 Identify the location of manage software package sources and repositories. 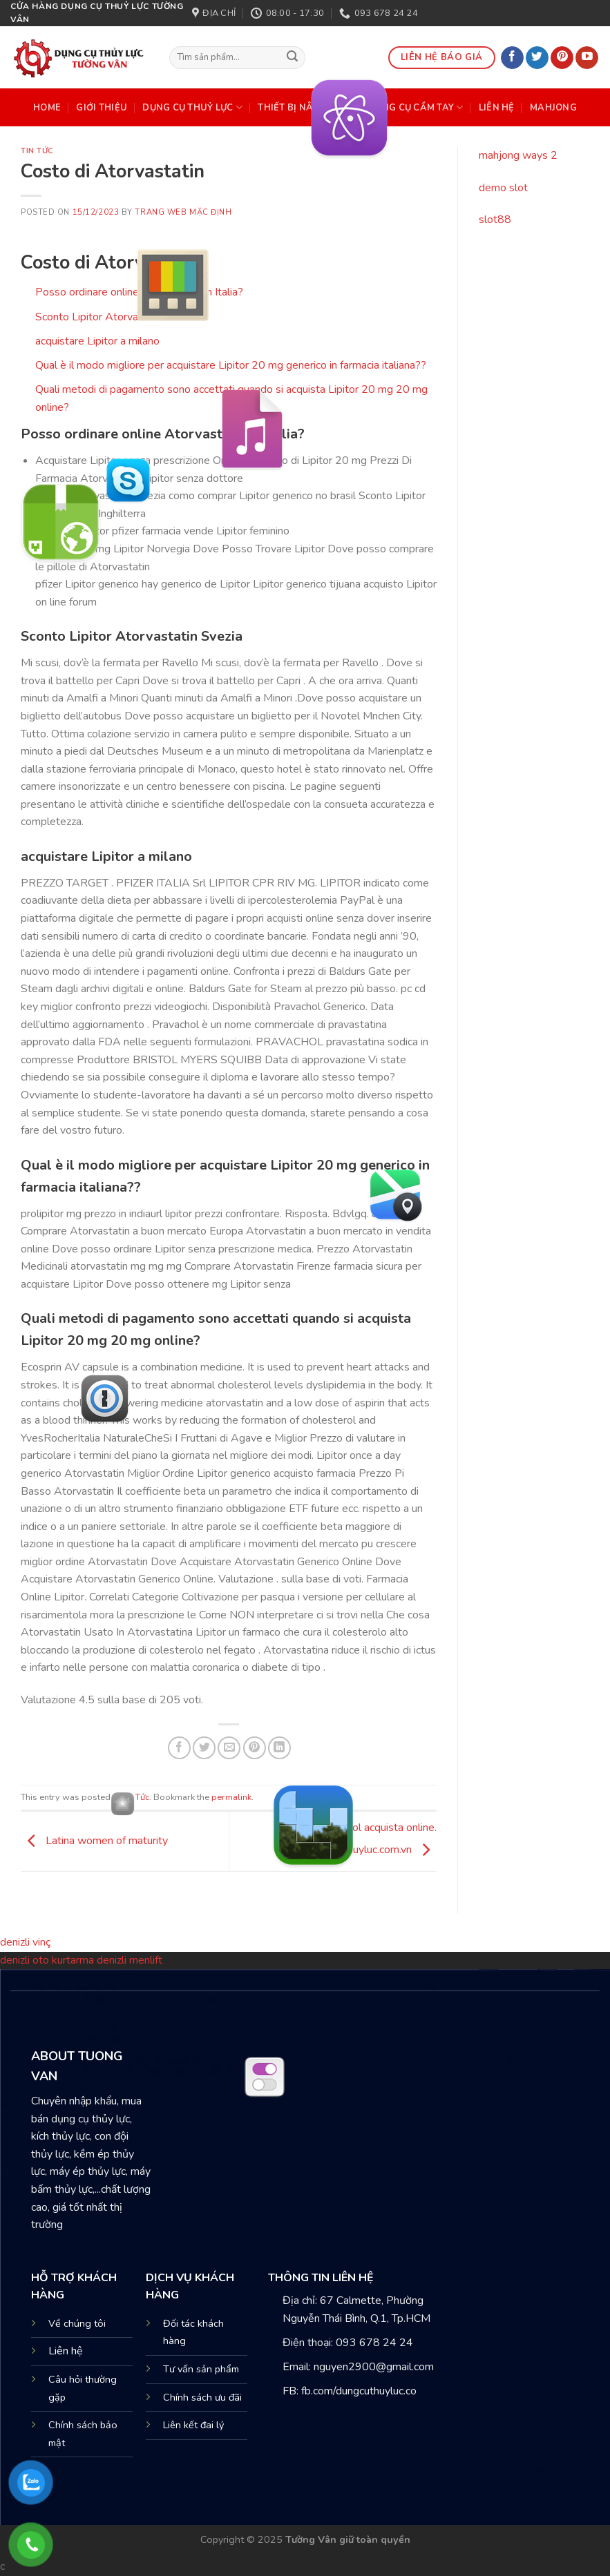
(61, 523).